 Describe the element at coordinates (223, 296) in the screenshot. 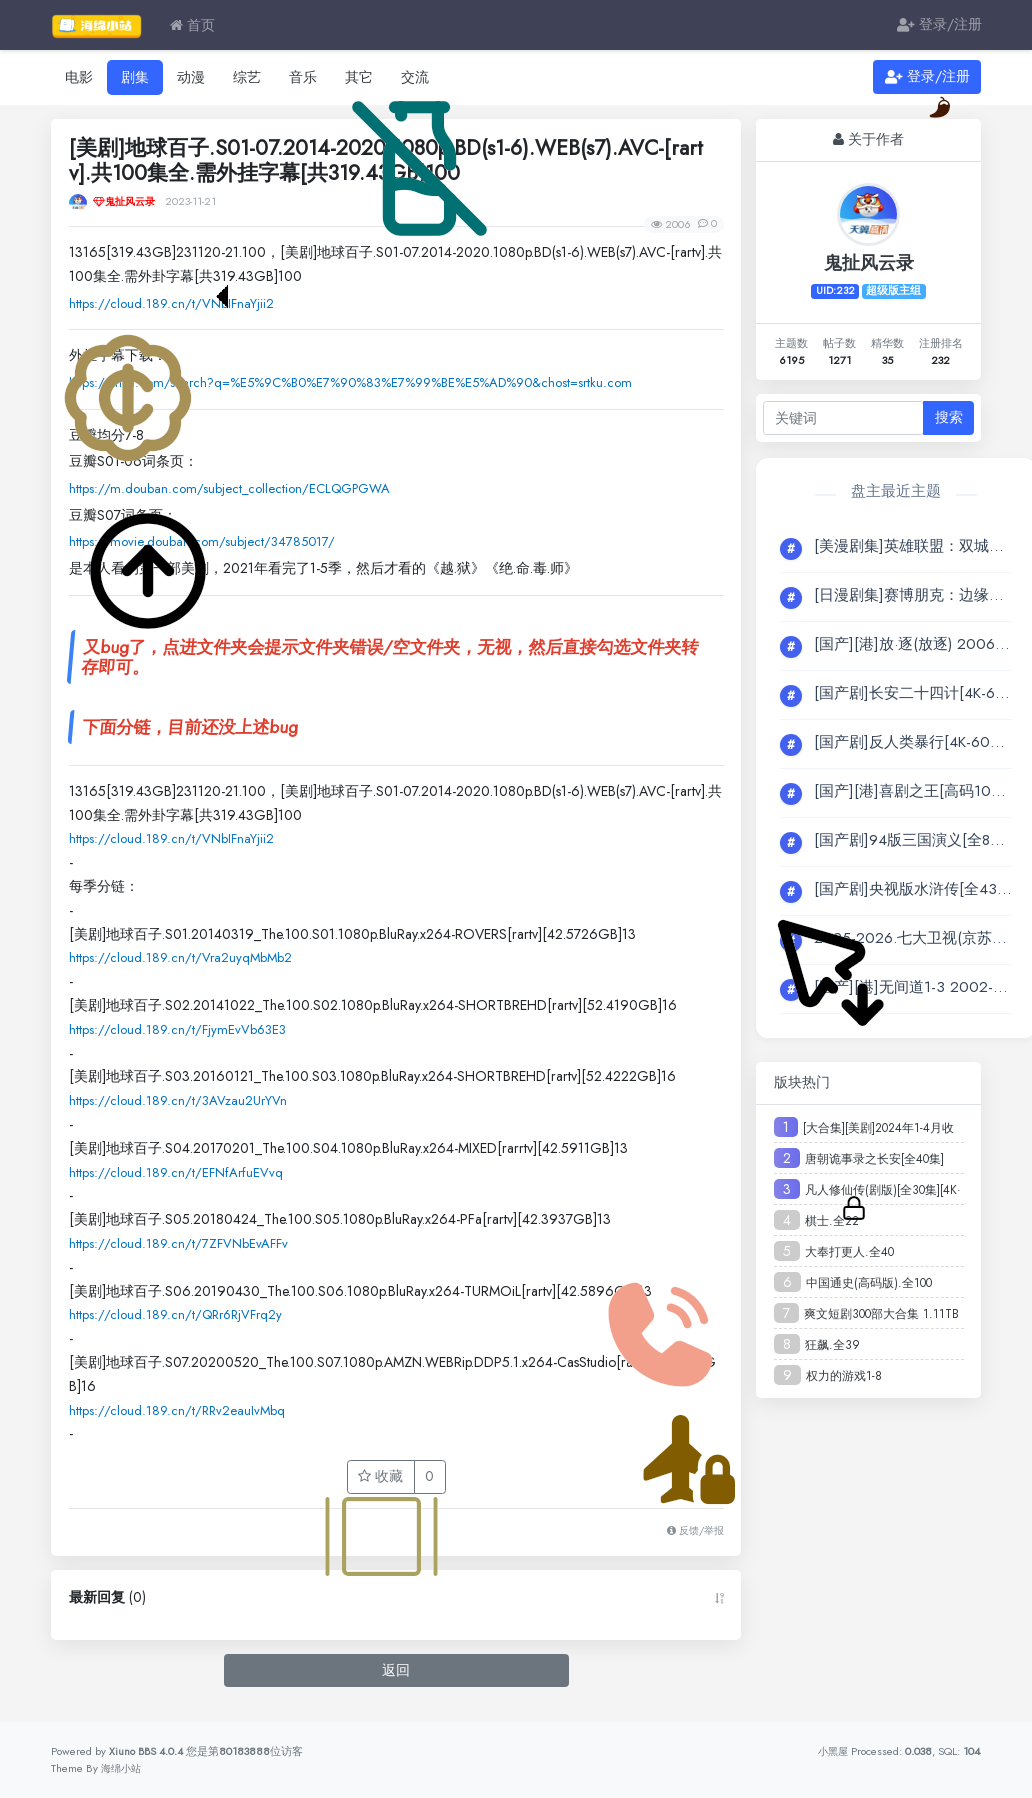

I see `navigate to the previous item or screen` at that location.